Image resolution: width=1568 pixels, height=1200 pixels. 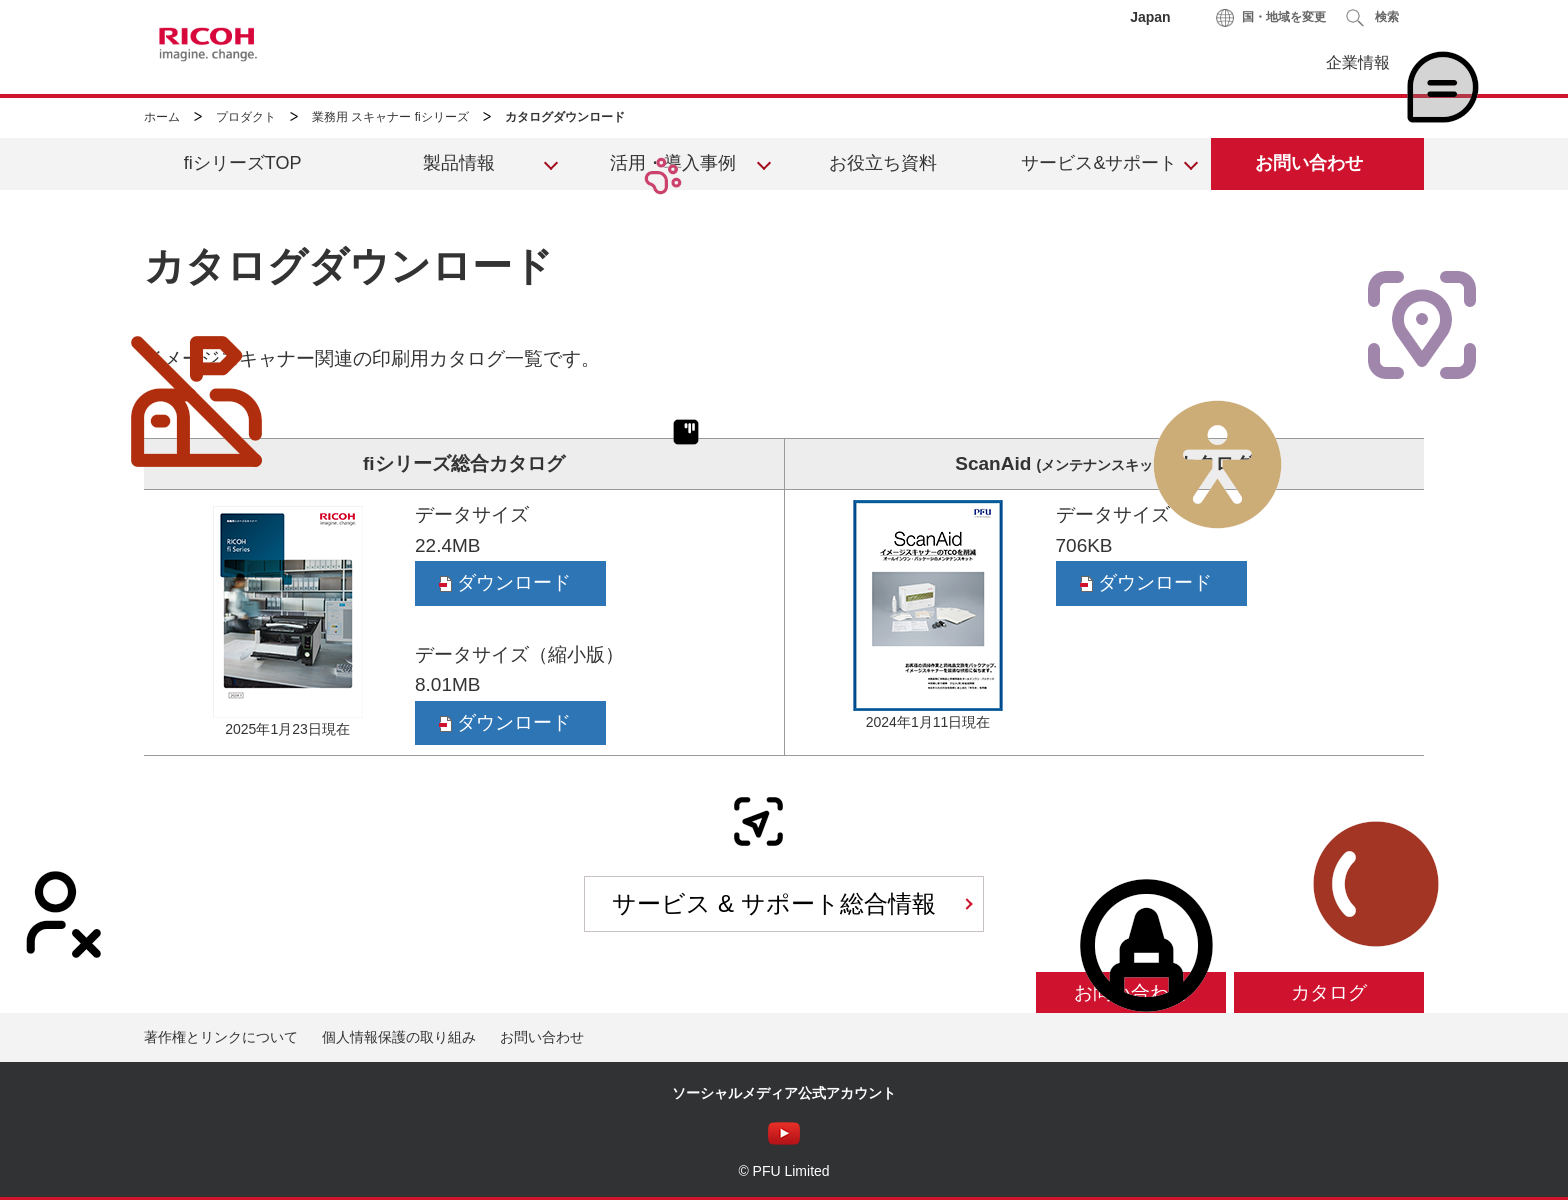 I want to click on access pet-related features or settings, so click(x=663, y=176).